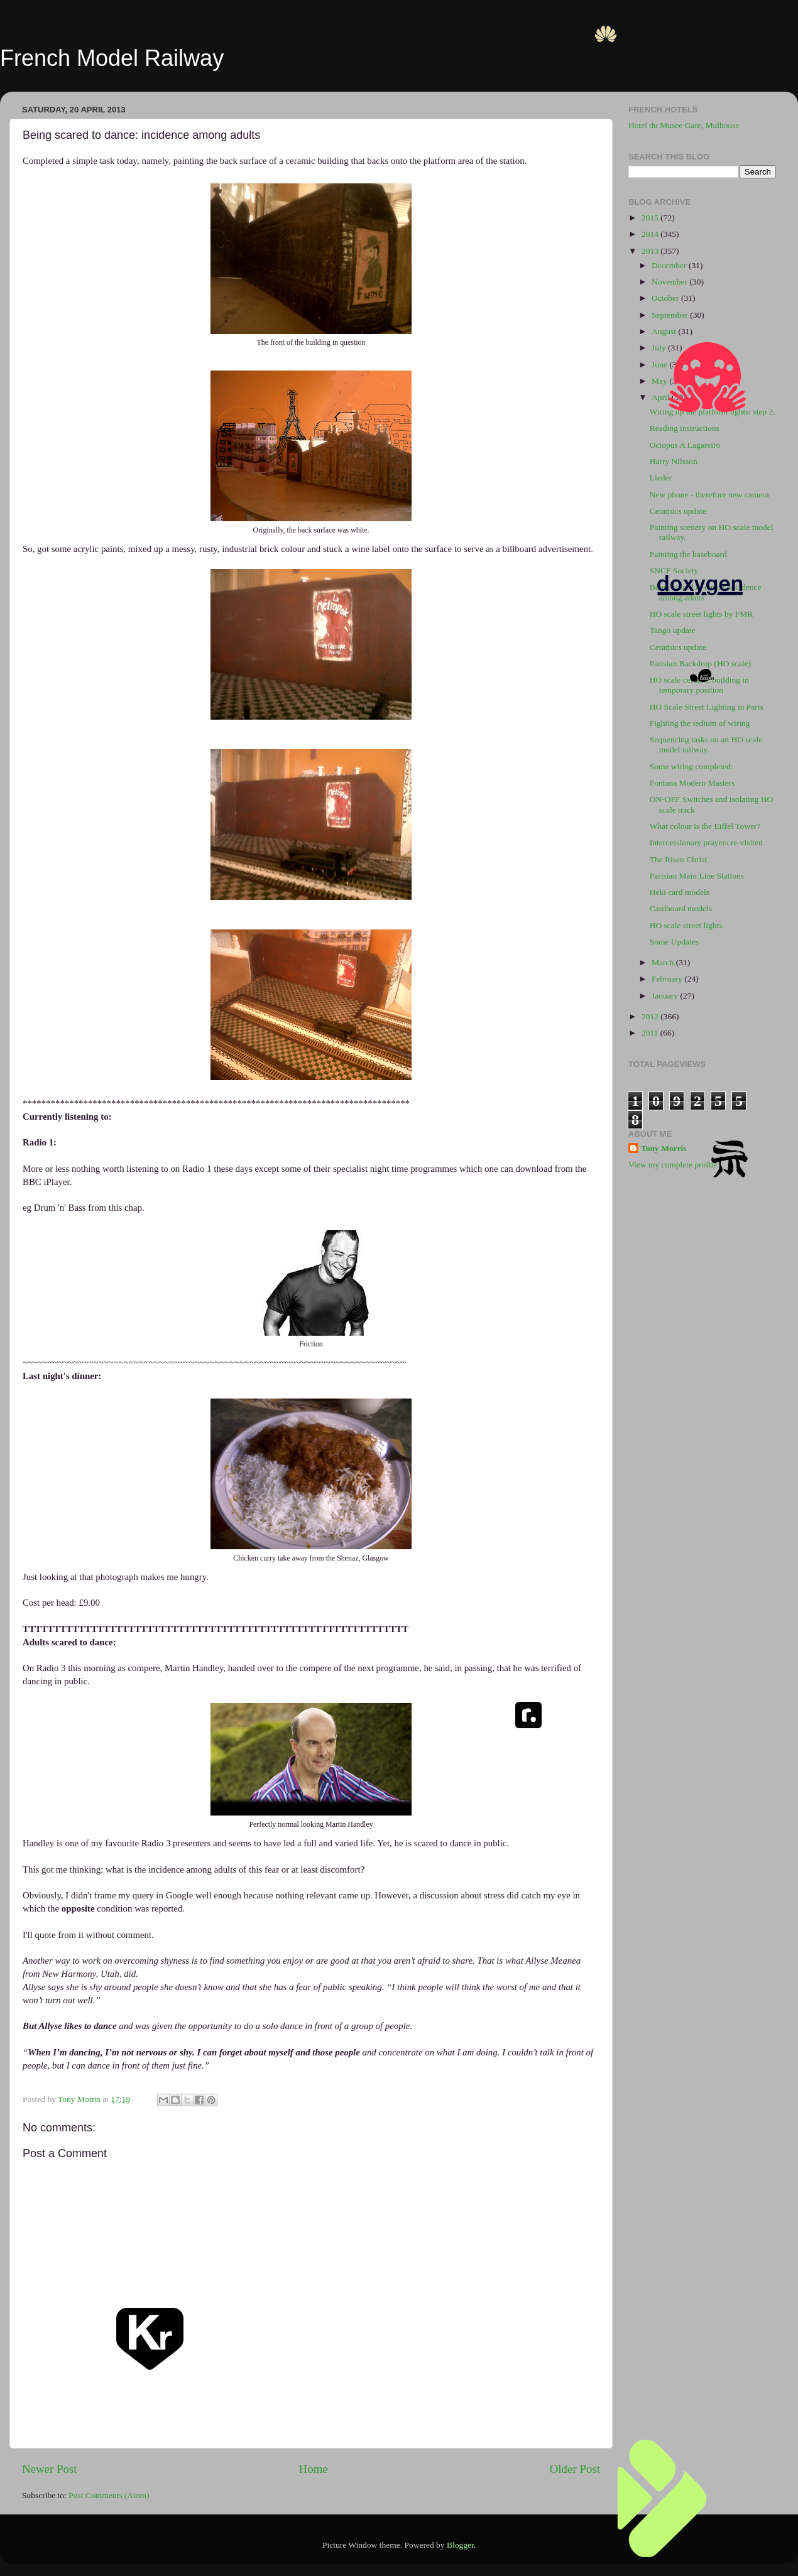 This screenshot has height=2576, width=798. Describe the element at coordinates (606, 34) in the screenshot. I see `Huawei brand logo` at that location.